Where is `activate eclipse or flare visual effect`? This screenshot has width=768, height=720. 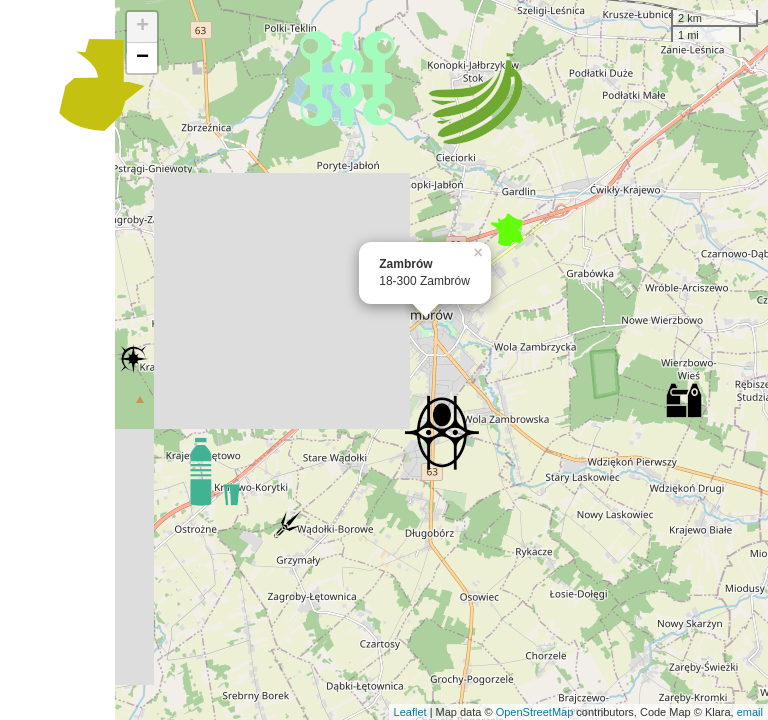
activate eclipse or flare visual effect is located at coordinates (133, 358).